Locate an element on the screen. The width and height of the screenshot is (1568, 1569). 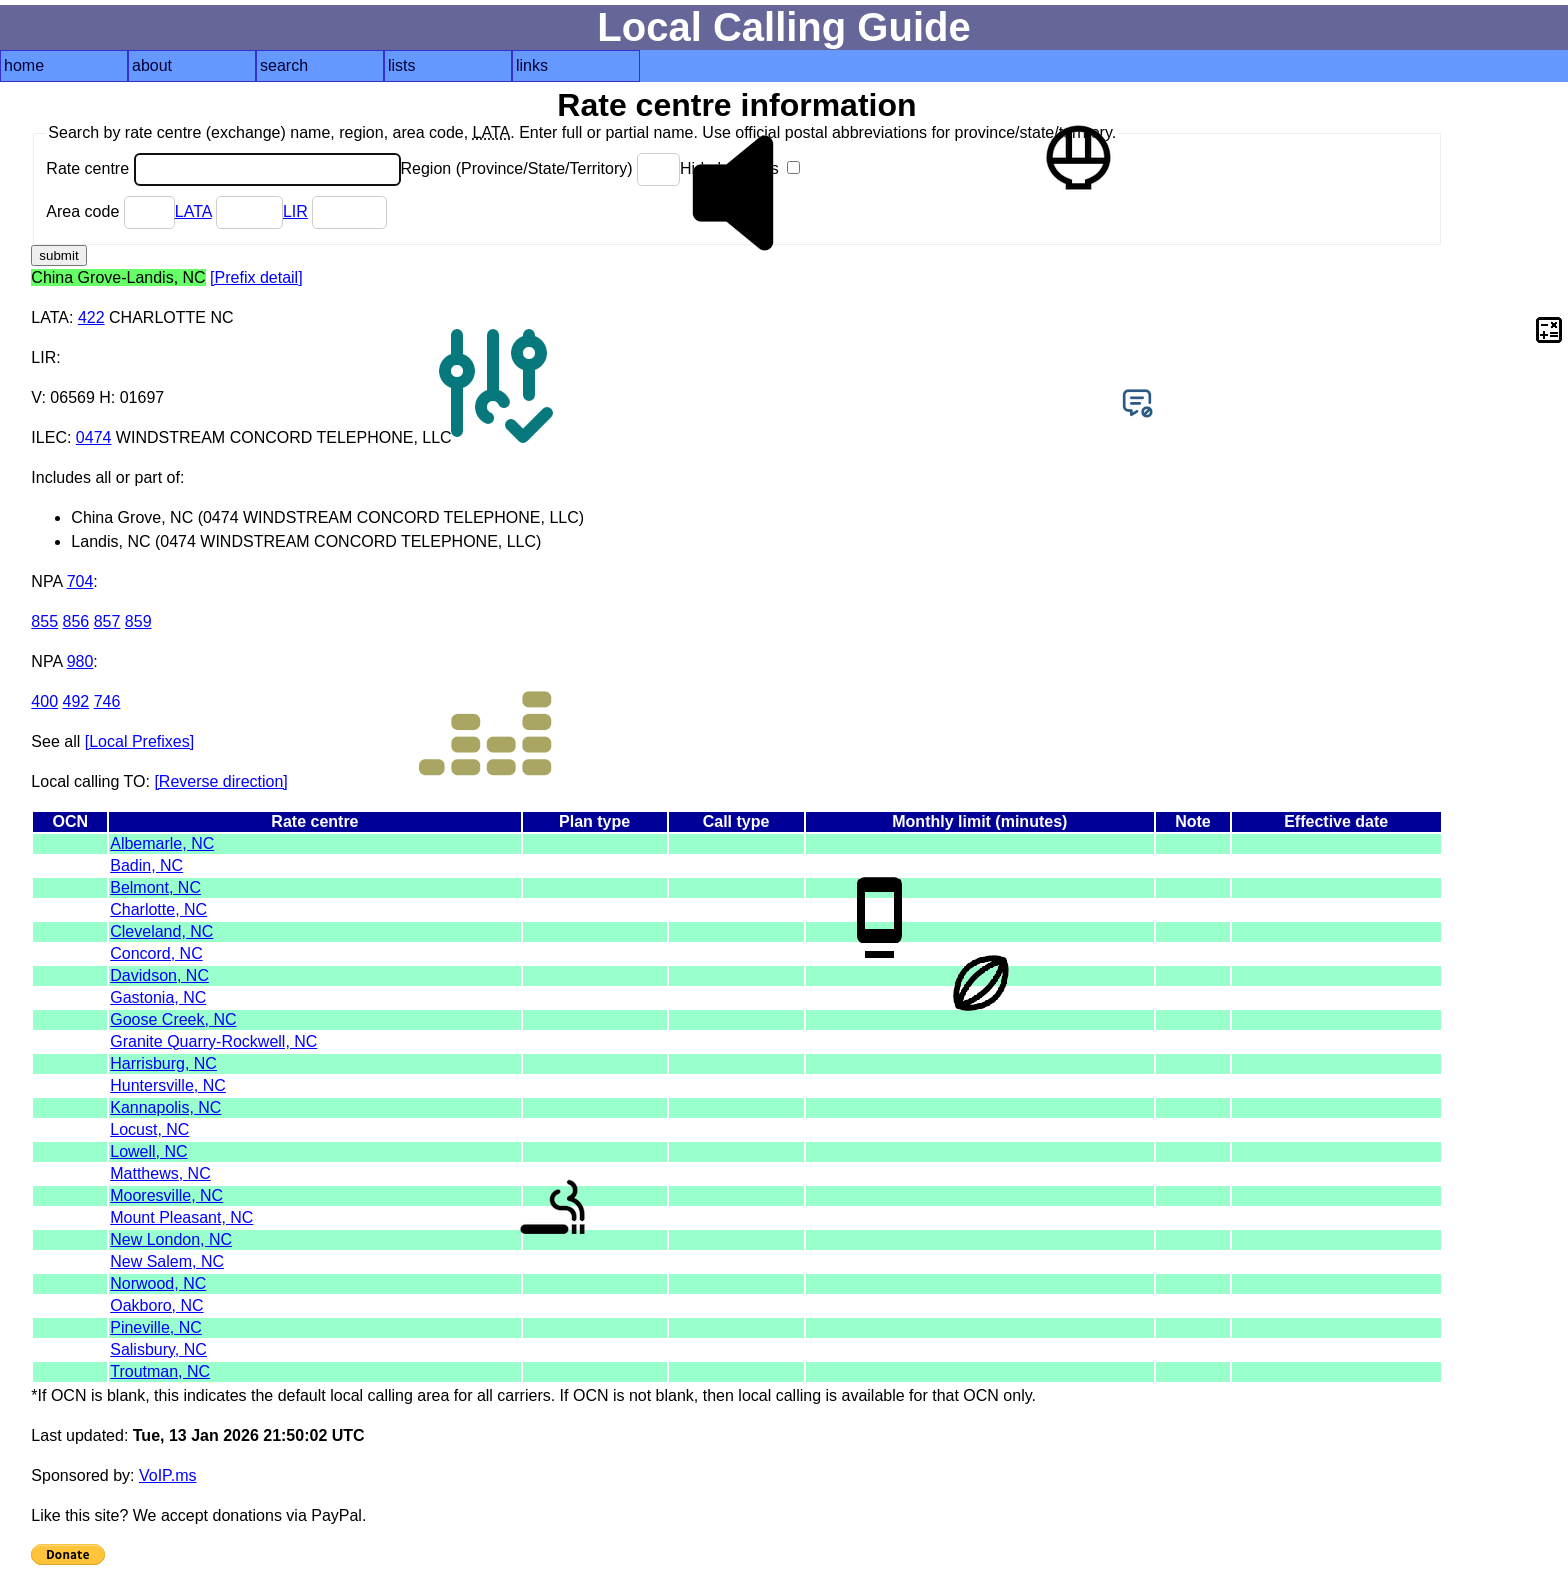
cancel or delete a message is located at coordinates (1137, 402).